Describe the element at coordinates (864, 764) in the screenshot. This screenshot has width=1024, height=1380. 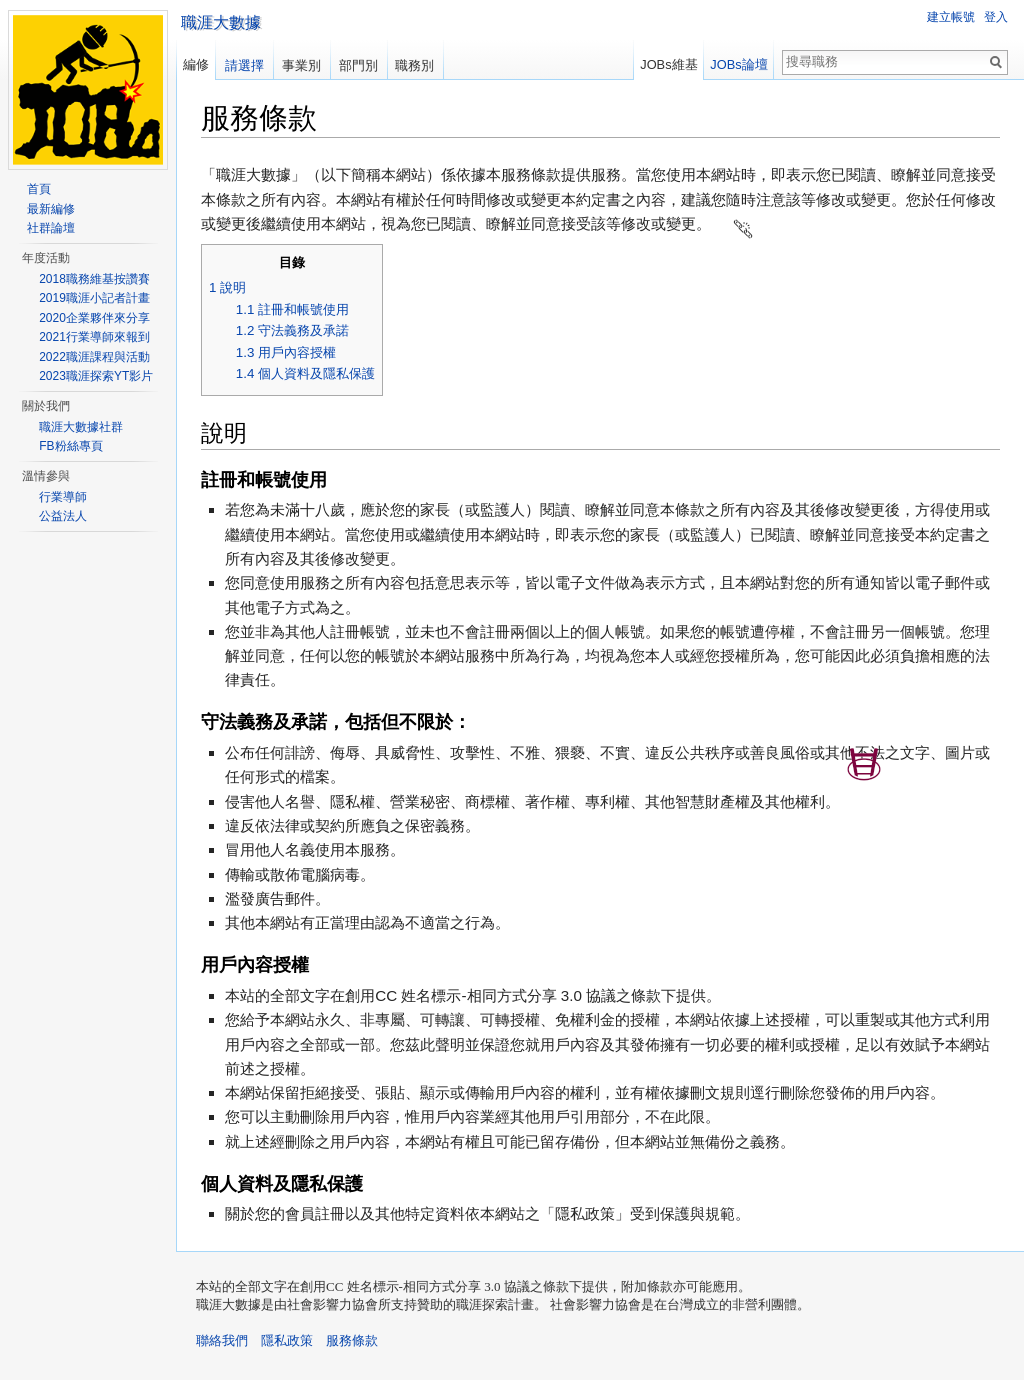
I see `access underground level or basement area` at that location.